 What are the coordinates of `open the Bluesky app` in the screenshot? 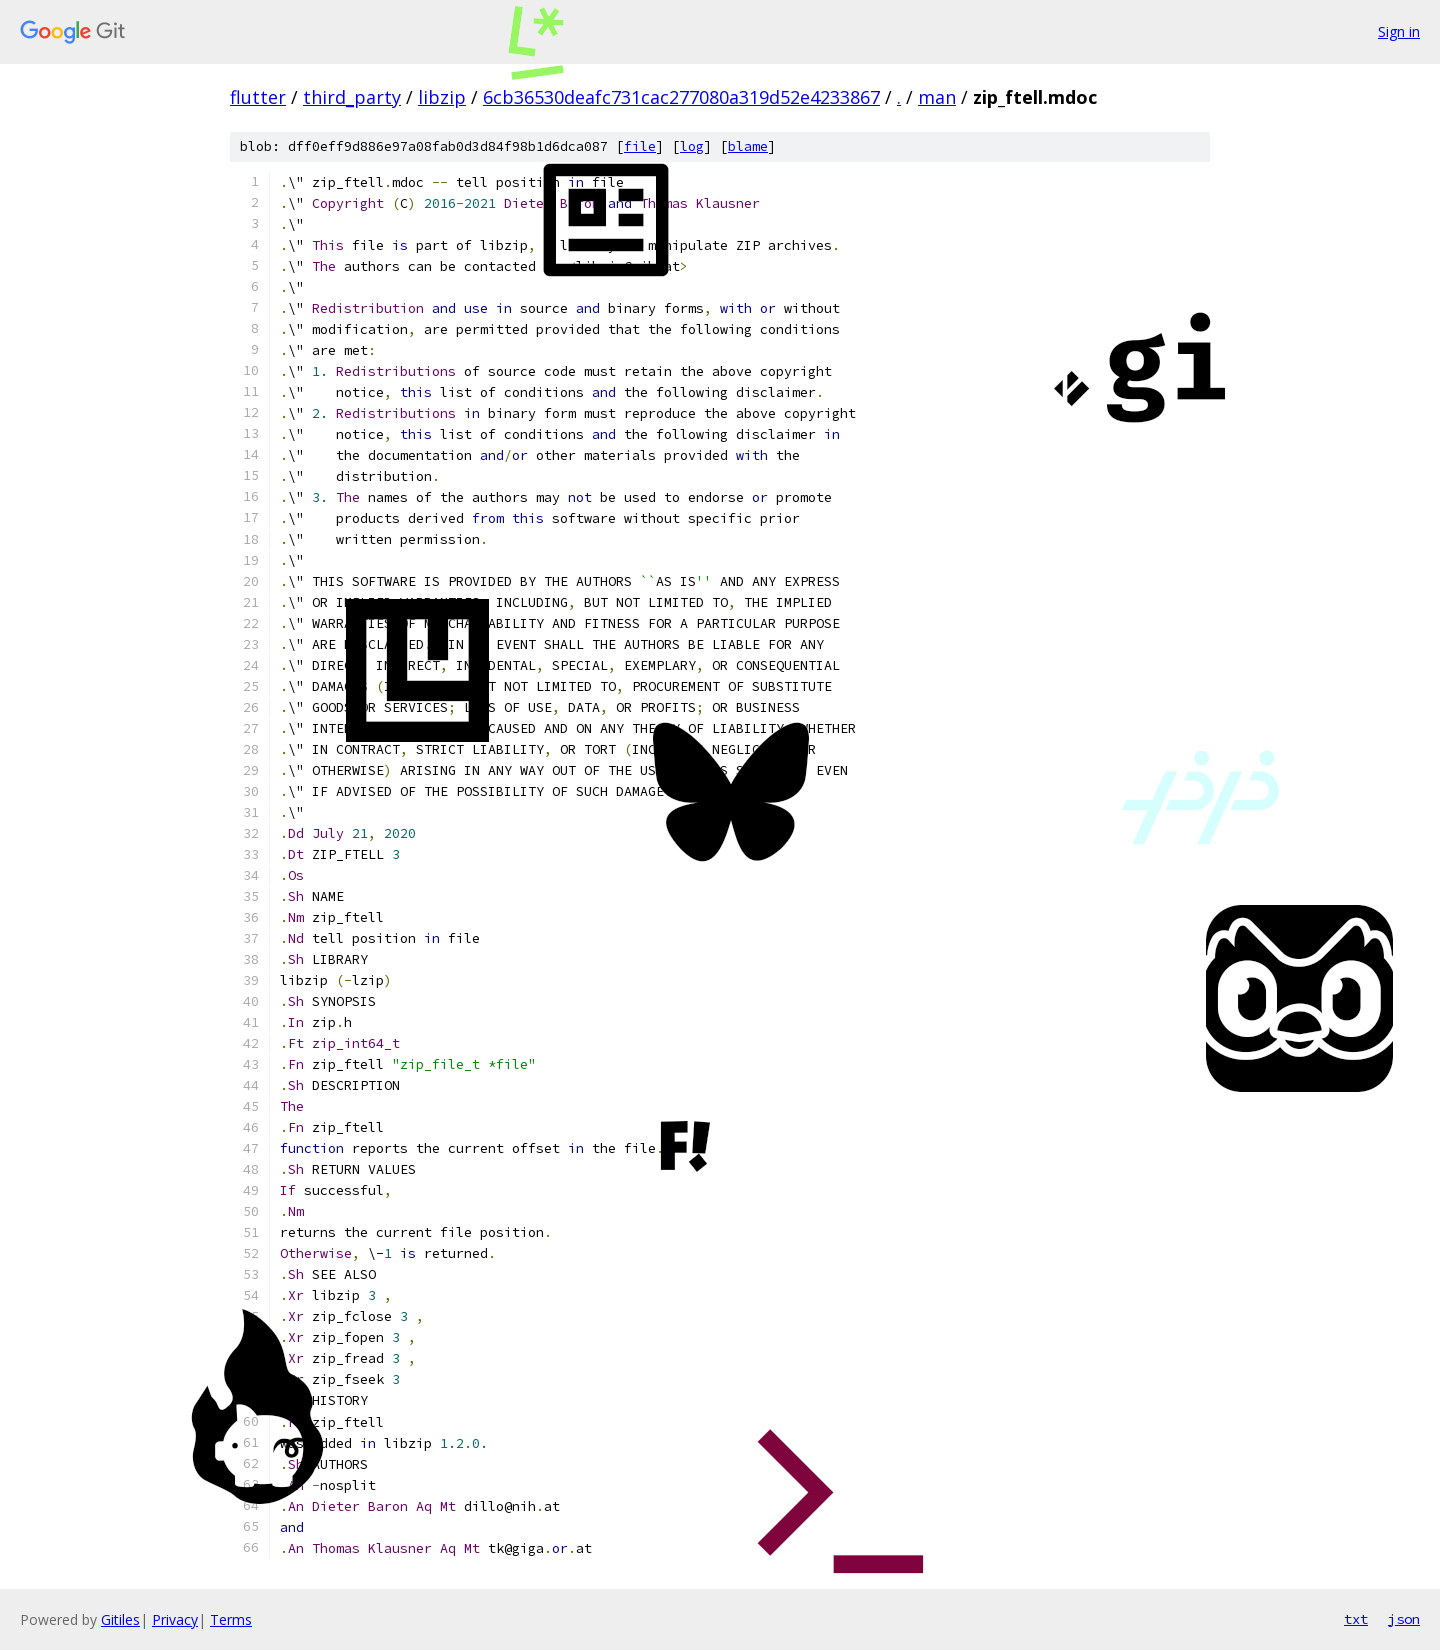 It's located at (731, 792).